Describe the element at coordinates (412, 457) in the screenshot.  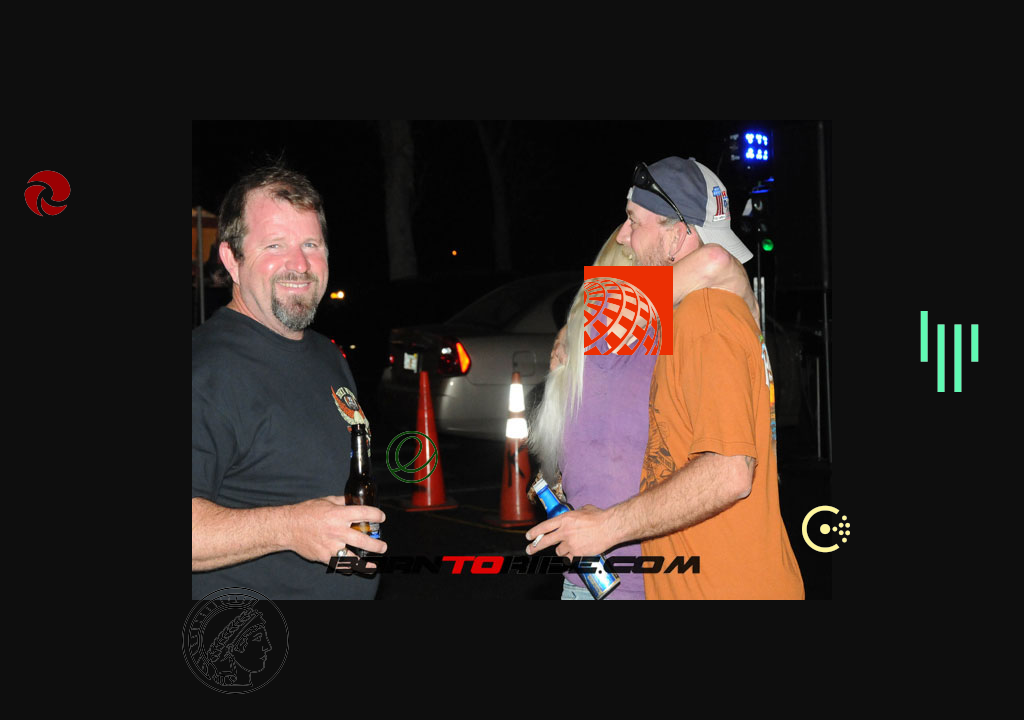
I see `elementary OS branding logo` at that location.